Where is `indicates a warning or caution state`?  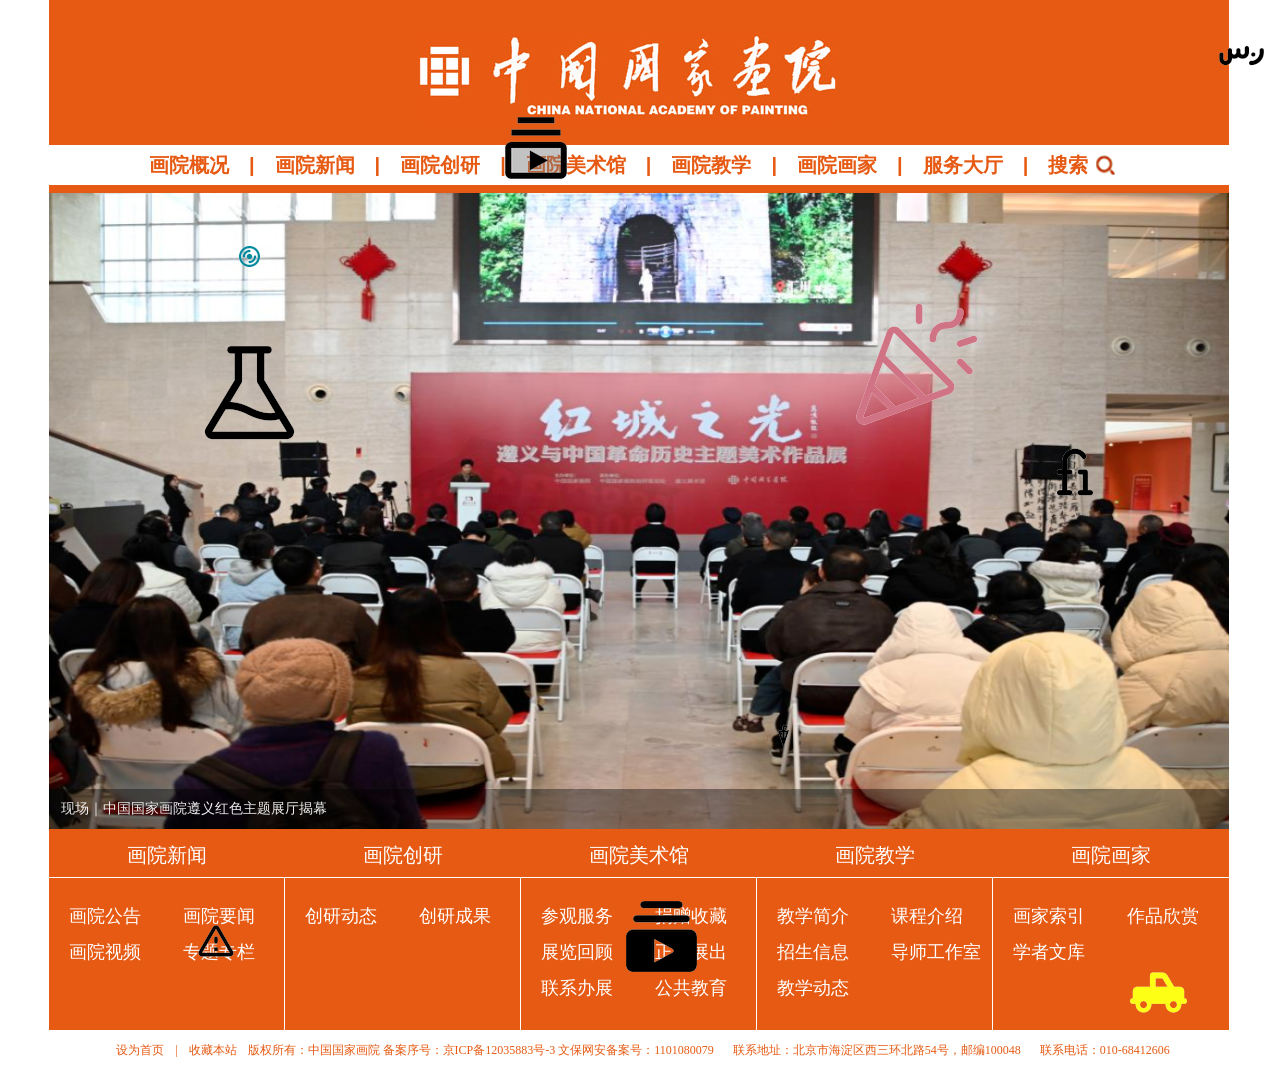
indicates a warning or caution state is located at coordinates (216, 940).